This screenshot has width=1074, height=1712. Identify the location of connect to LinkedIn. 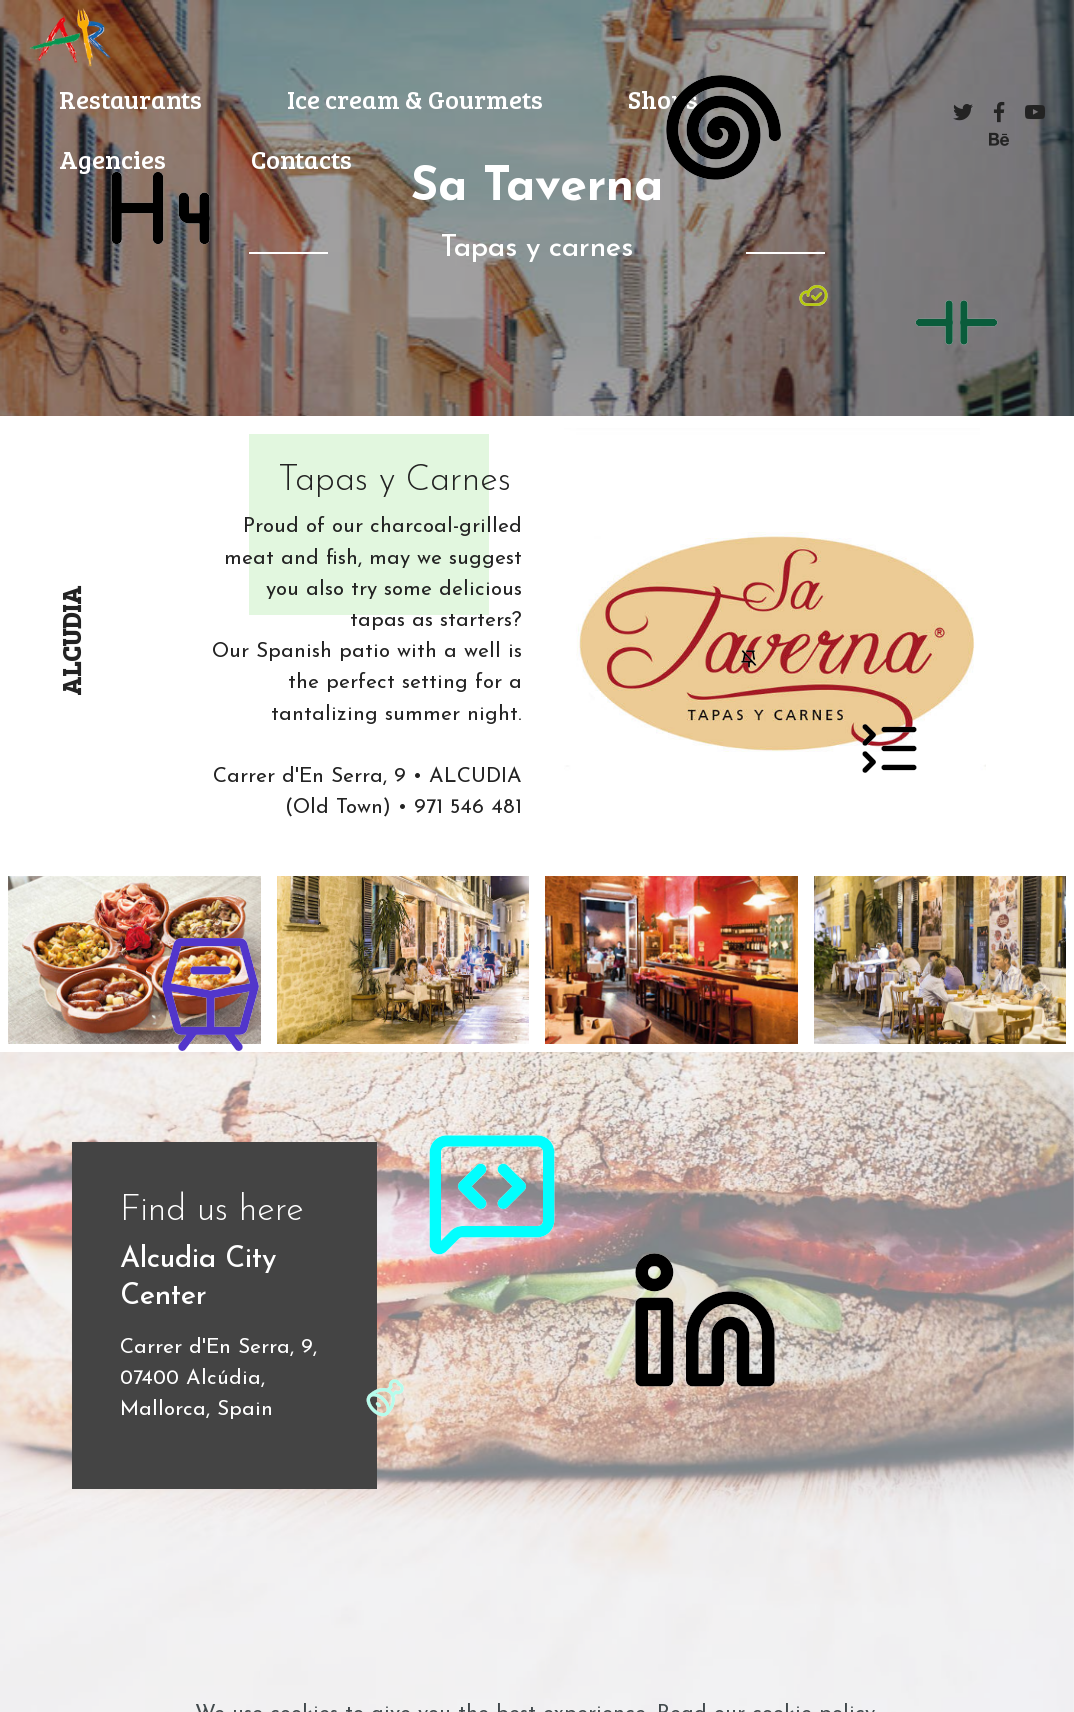
(705, 1323).